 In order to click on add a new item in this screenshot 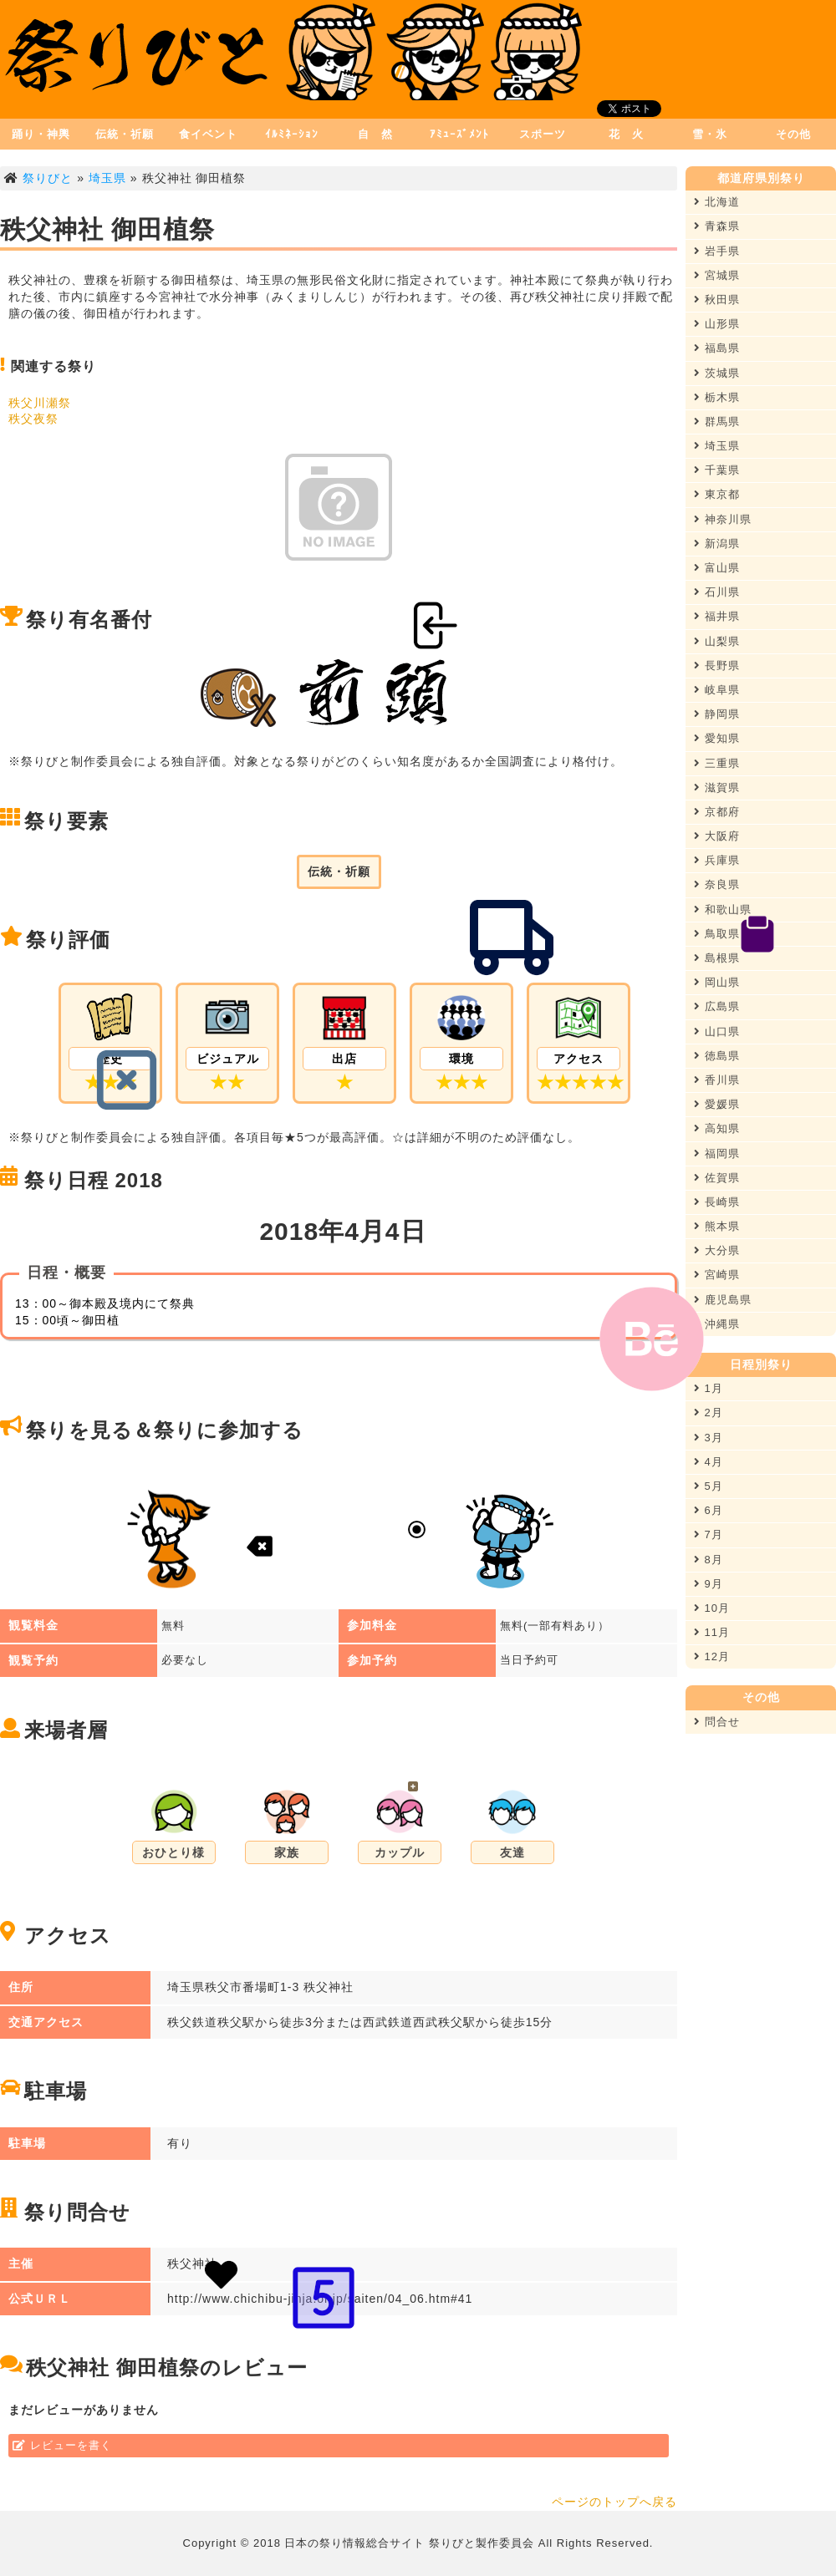, I will do `click(413, 1786)`.